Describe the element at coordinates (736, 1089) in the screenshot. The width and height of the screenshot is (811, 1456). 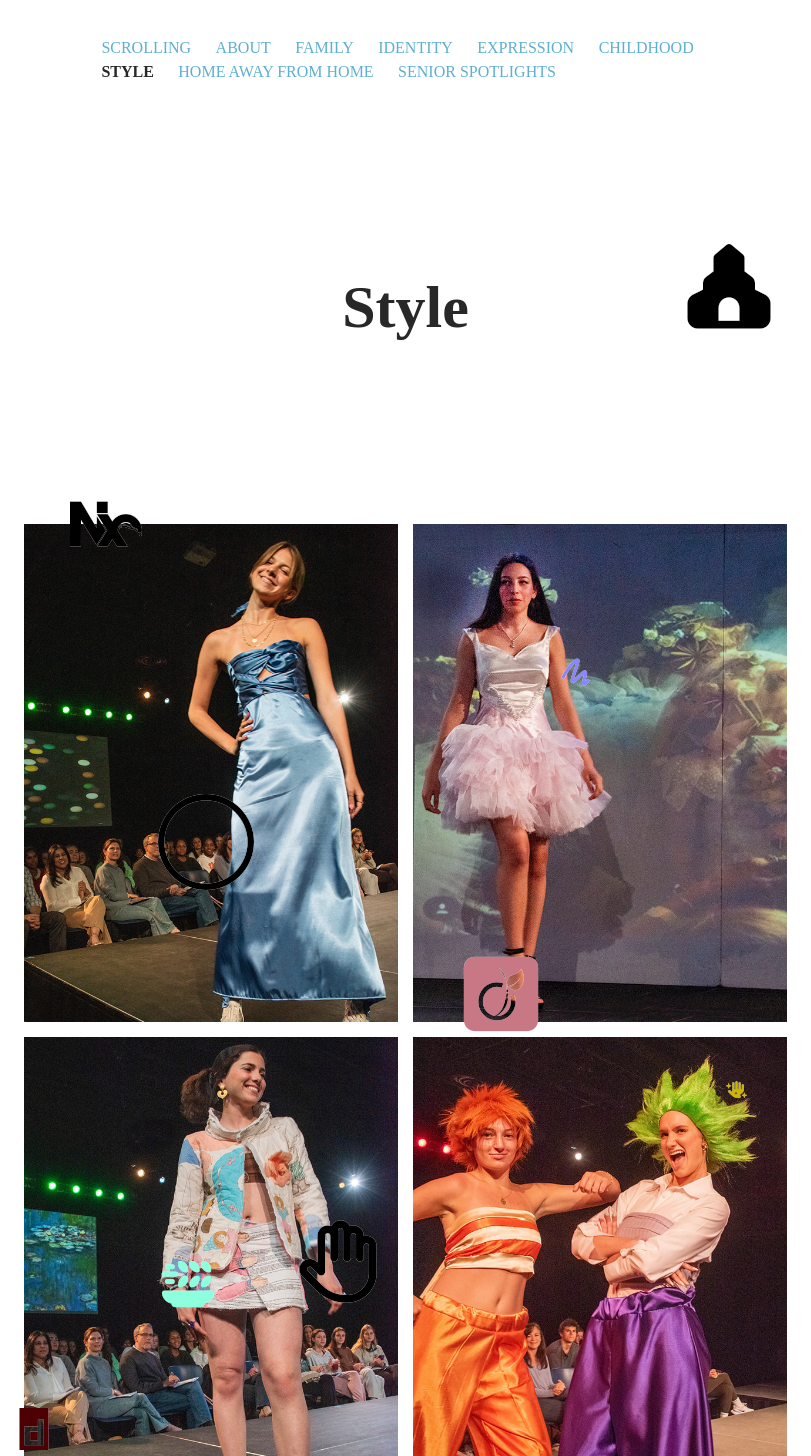
I see `hand sanitizer or hand washing reminder` at that location.